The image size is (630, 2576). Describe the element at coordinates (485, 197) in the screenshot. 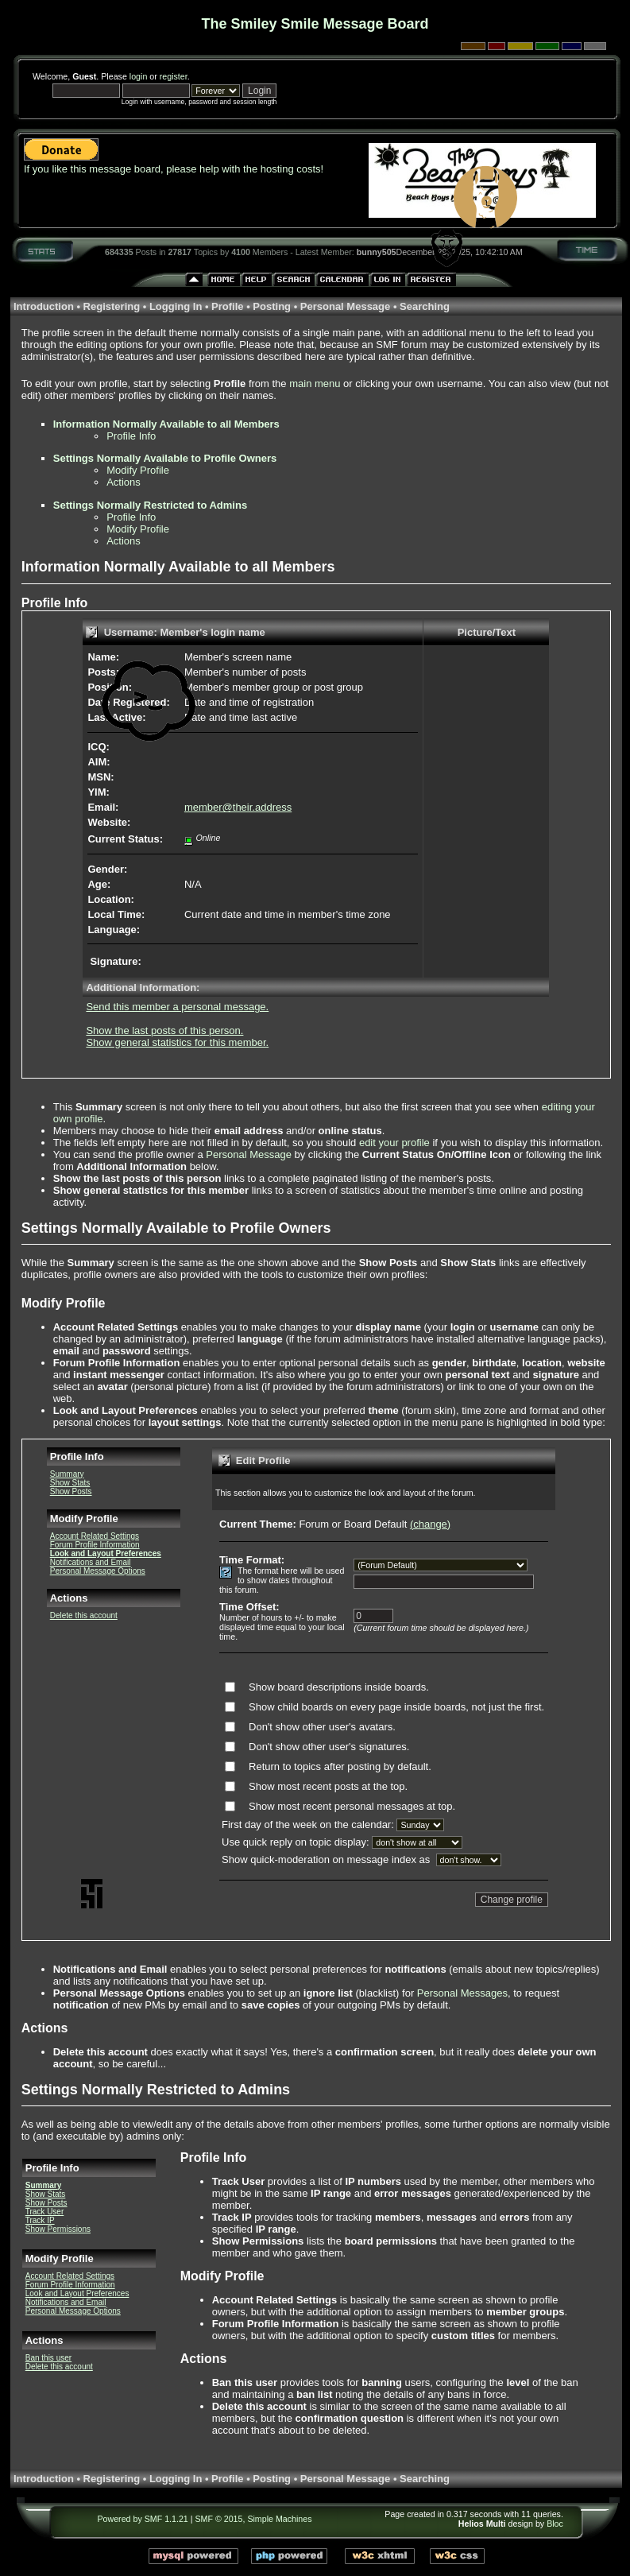

I see `open vikunja task management app` at that location.